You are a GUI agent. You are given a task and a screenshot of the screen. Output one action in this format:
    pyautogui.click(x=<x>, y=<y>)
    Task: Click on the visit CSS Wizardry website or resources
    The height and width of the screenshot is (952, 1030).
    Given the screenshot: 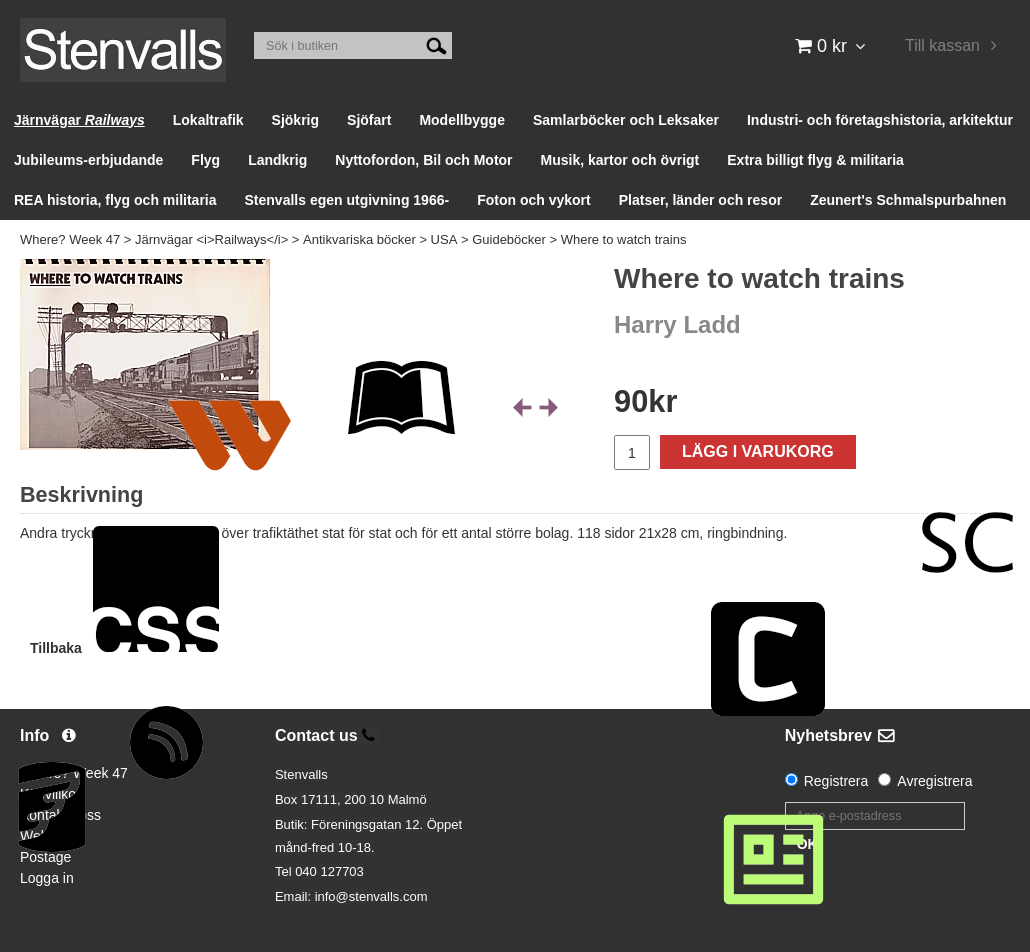 What is the action you would take?
    pyautogui.click(x=156, y=589)
    